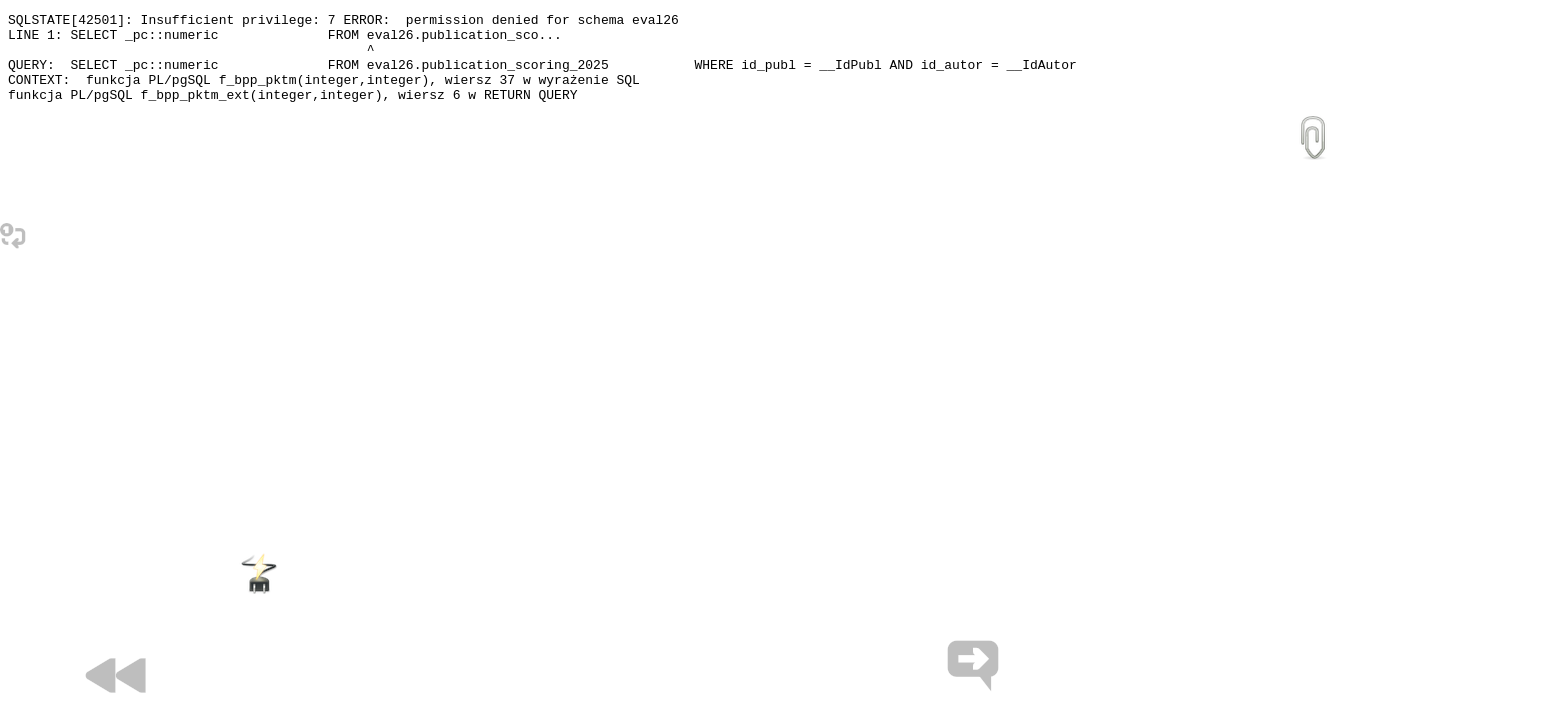 The height and width of the screenshot is (720, 1568). Describe the element at coordinates (258, 573) in the screenshot. I see `indicates device is connected to power adapter` at that location.